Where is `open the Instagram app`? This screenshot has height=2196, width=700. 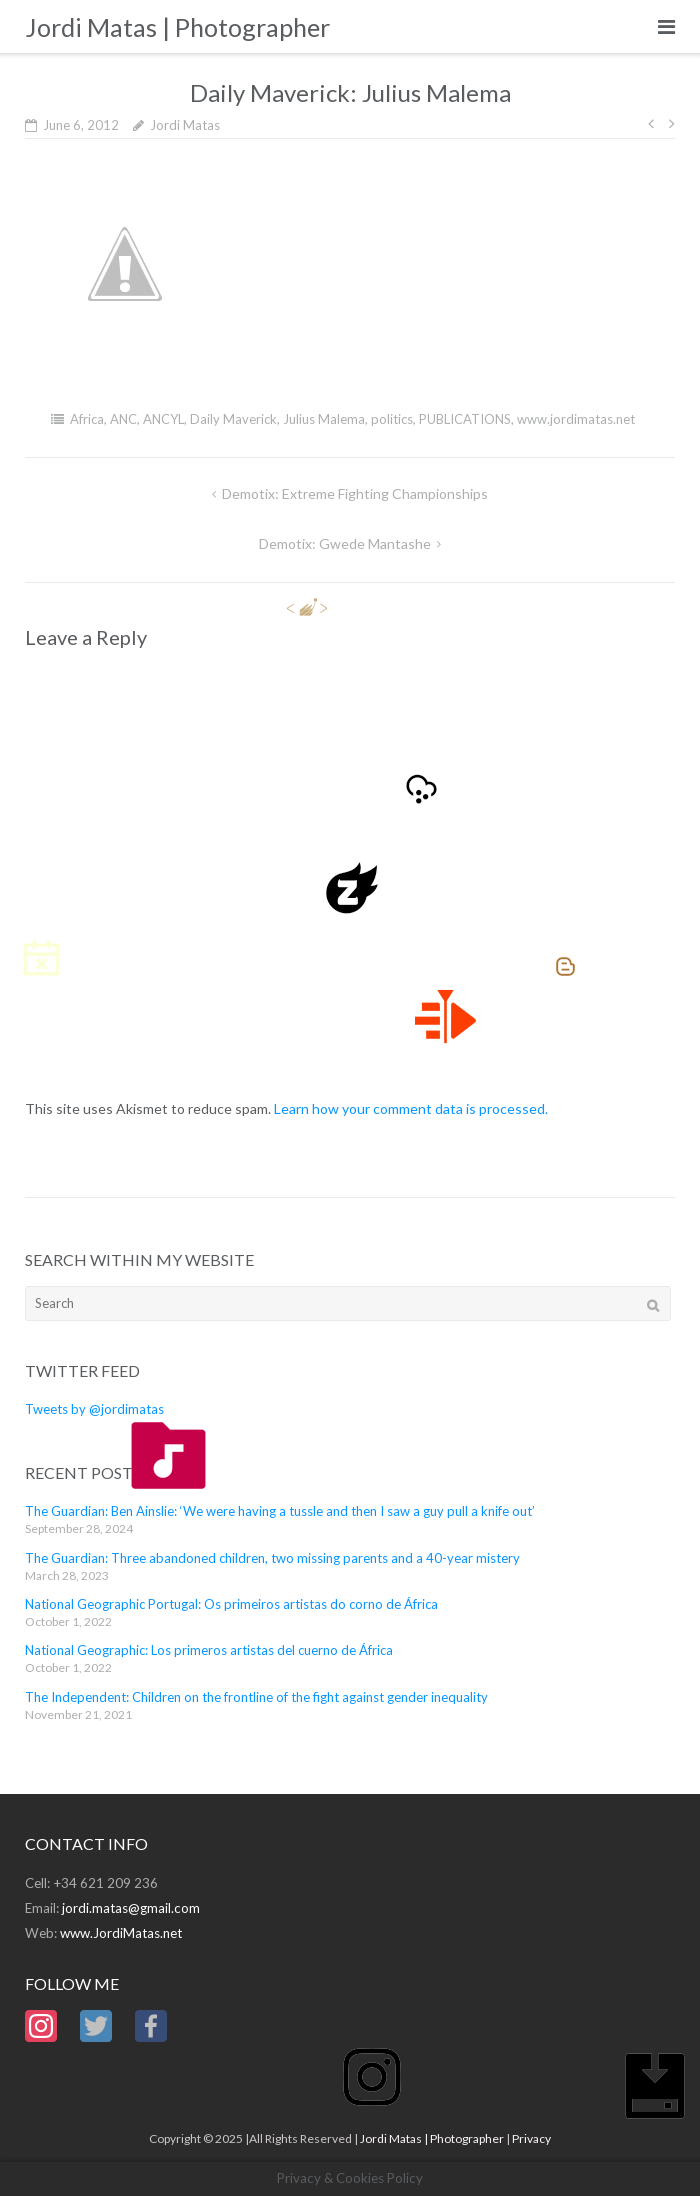 open the Instagram app is located at coordinates (372, 2077).